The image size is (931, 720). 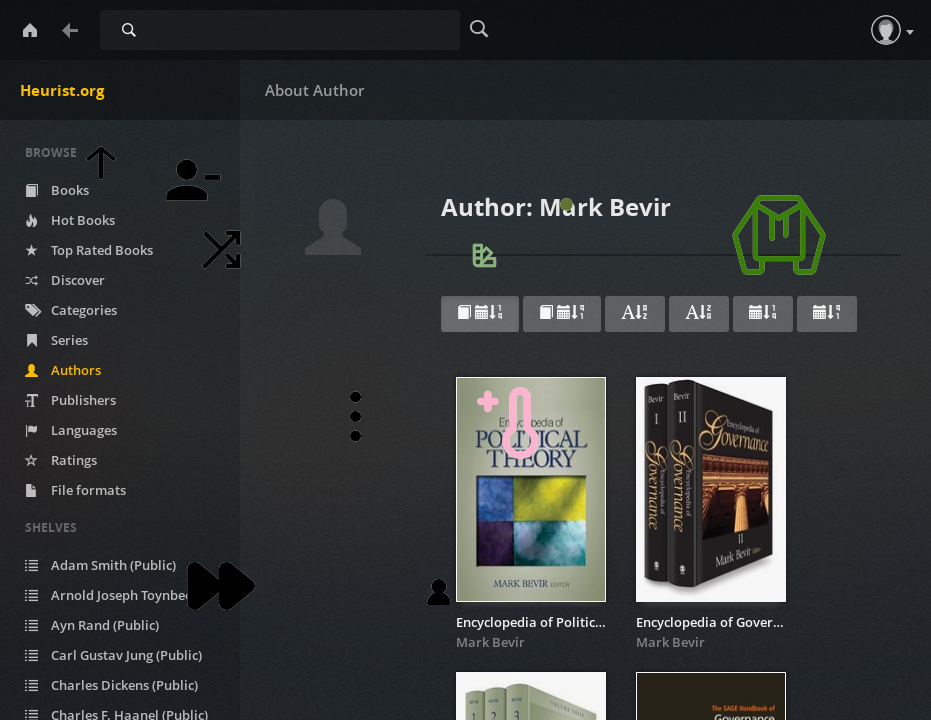 What do you see at coordinates (217, 586) in the screenshot?
I see `skip to the next track` at bounding box center [217, 586].